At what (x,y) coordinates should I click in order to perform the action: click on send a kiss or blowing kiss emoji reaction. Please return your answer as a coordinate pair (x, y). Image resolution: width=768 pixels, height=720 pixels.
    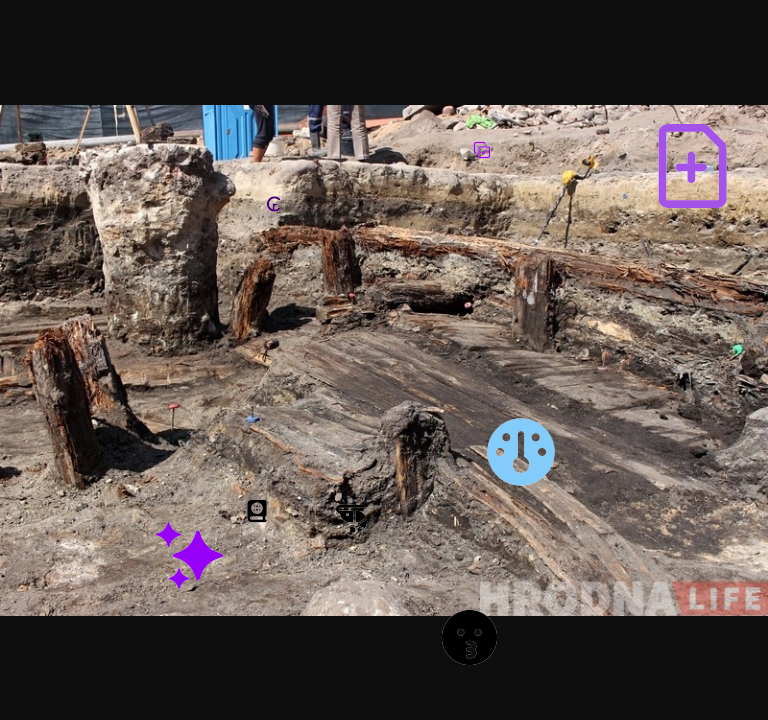
    Looking at the image, I should click on (469, 637).